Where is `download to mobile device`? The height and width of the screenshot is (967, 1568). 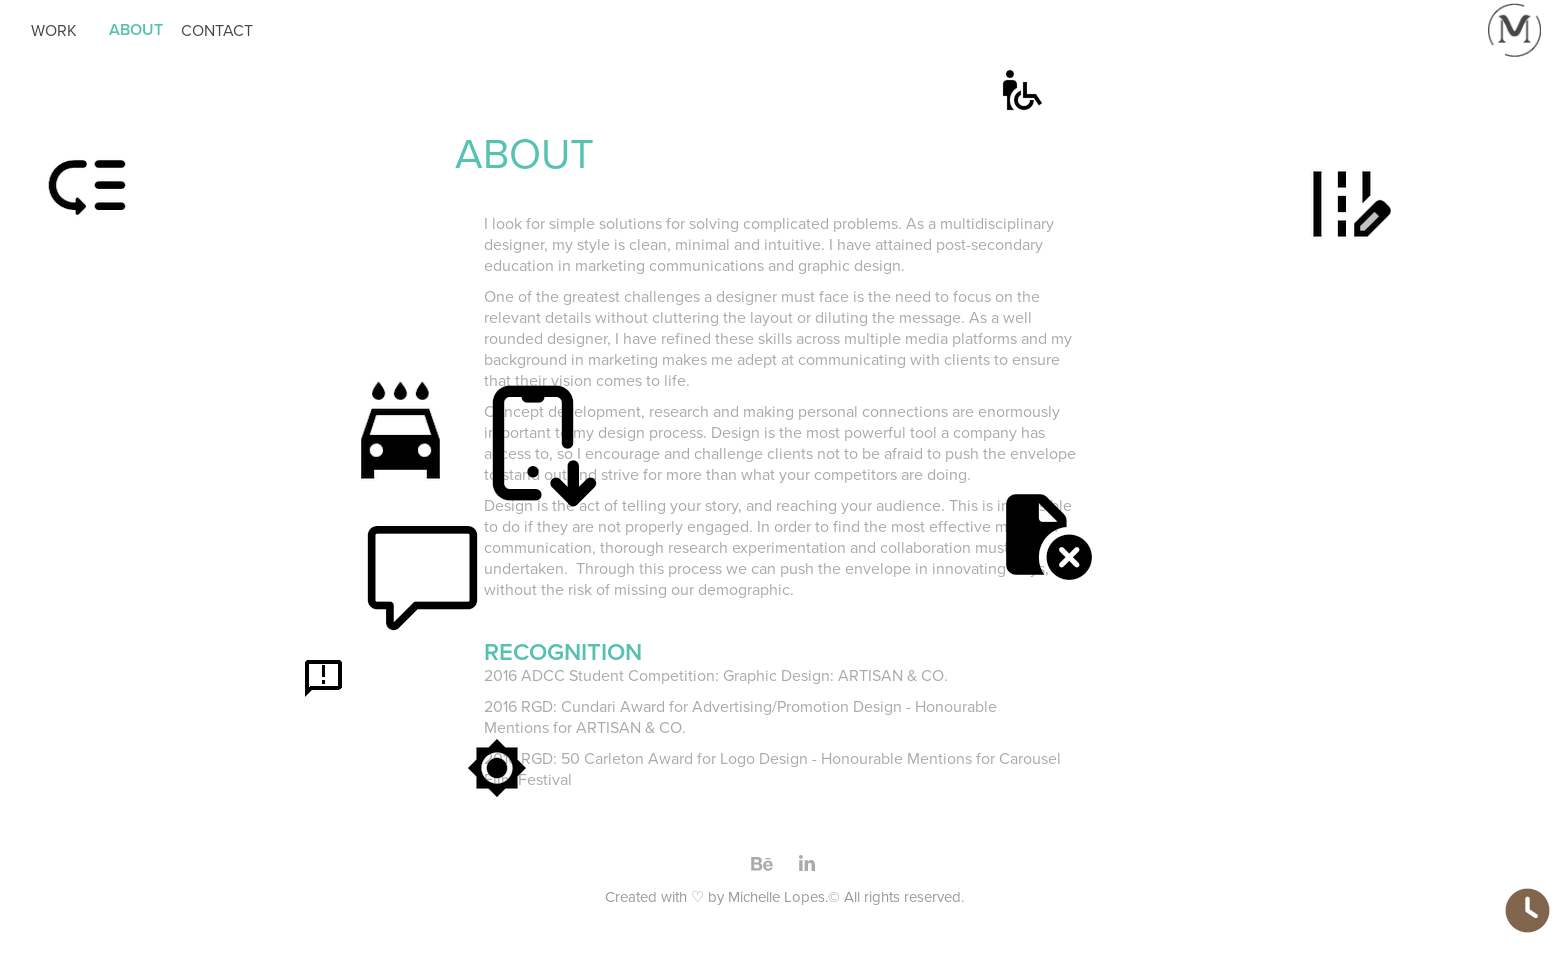
download to mobile device is located at coordinates (533, 443).